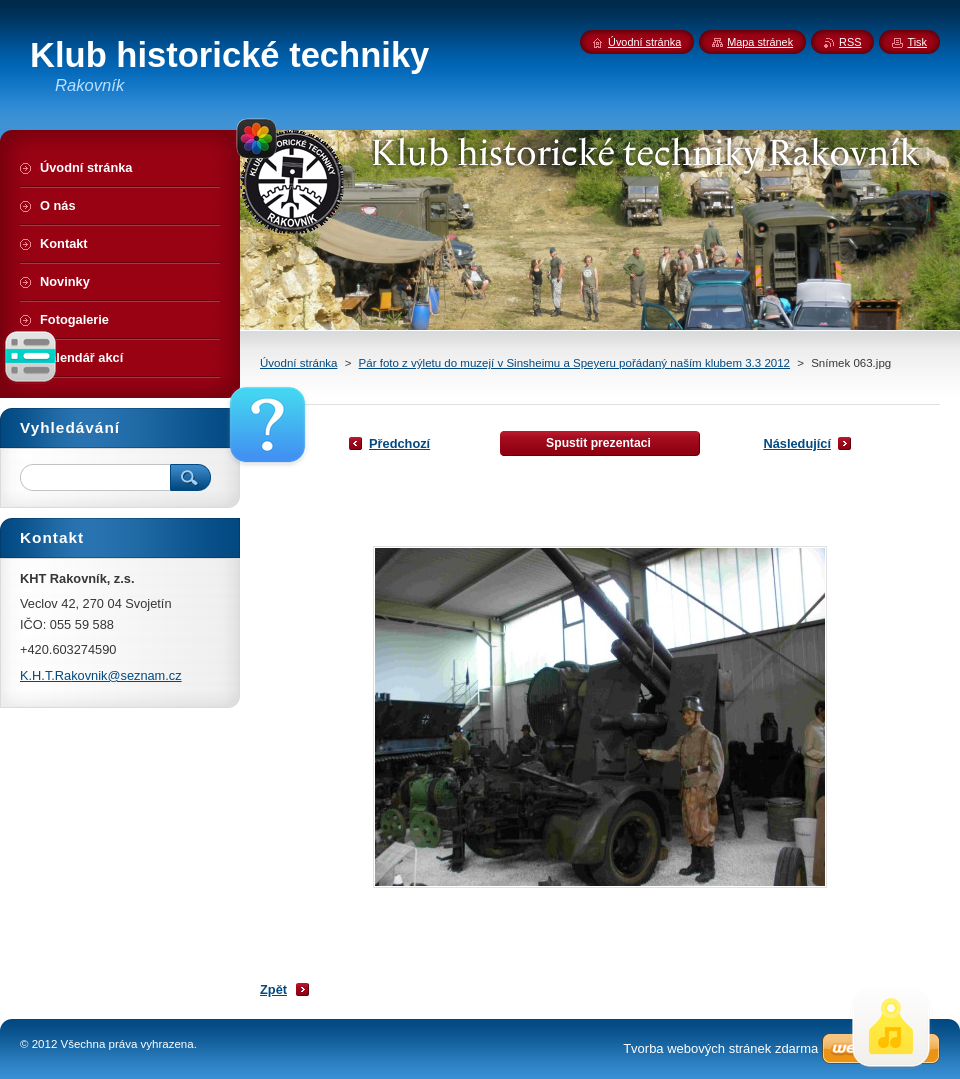  I want to click on indicates a help or information dialog, so click(267, 426).